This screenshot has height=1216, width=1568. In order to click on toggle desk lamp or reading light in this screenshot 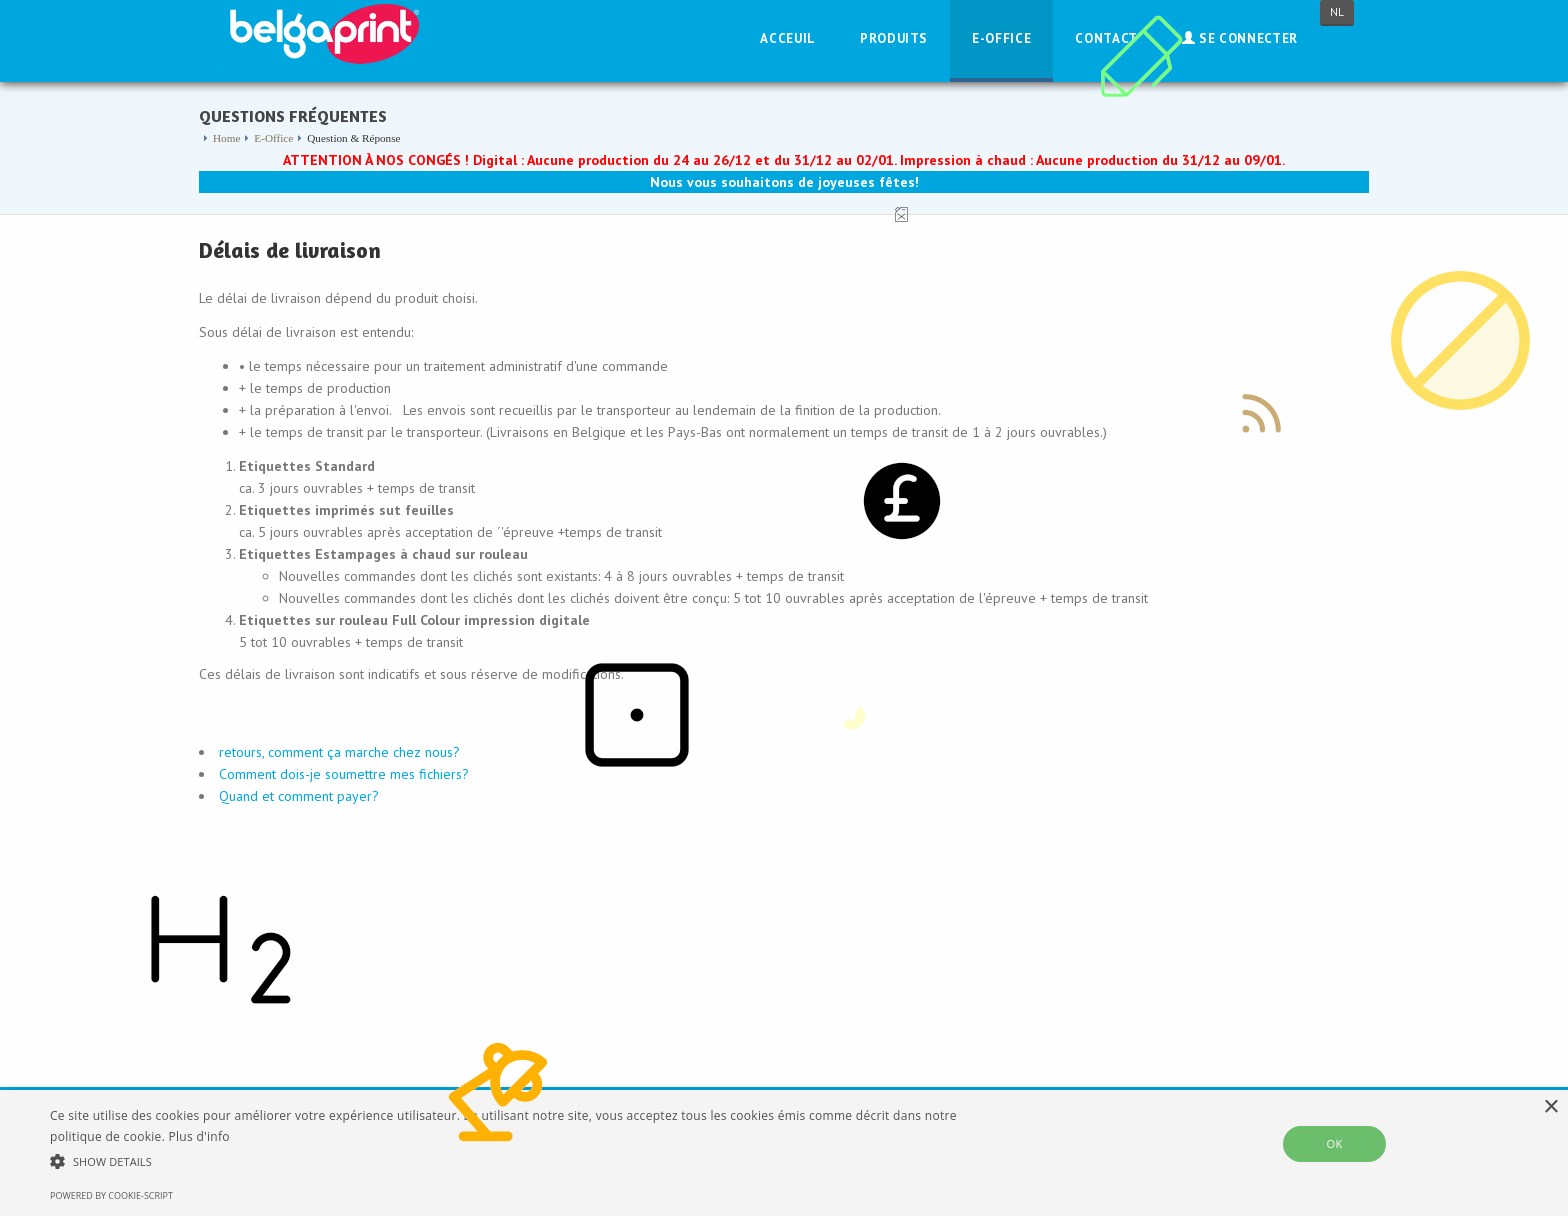, I will do `click(498, 1092)`.